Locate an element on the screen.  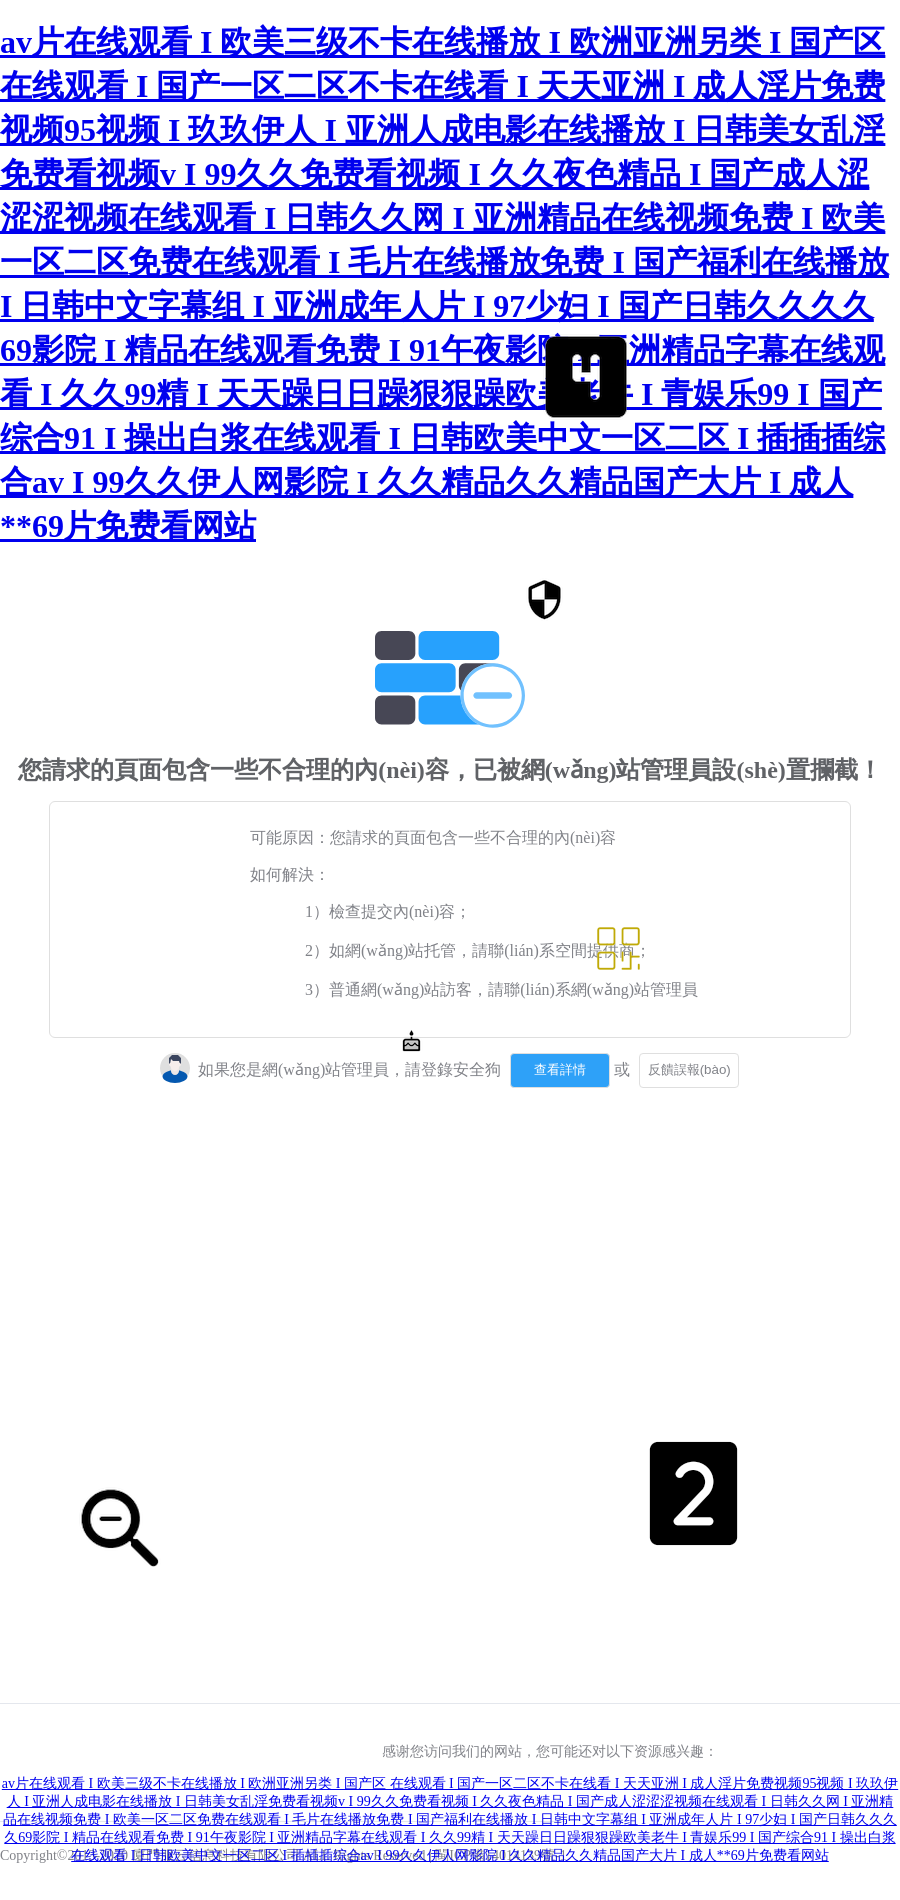
zoom out of the current view is located at coordinates (122, 1530).